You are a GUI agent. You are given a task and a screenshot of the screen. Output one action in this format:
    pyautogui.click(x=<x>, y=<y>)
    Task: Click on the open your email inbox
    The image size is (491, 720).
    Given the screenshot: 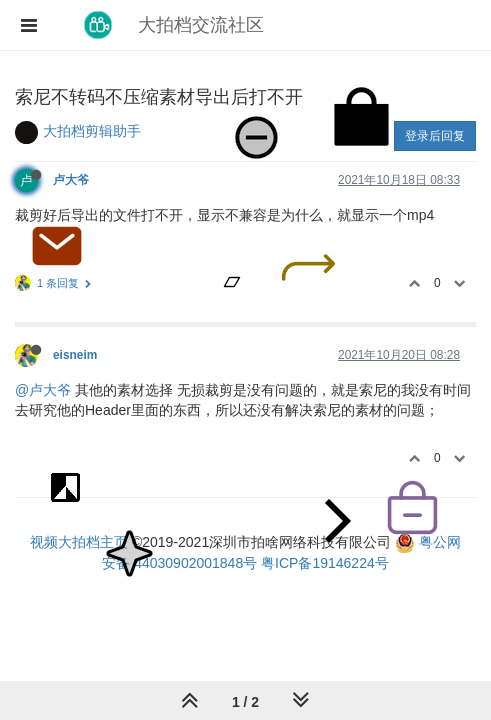 What is the action you would take?
    pyautogui.click(x=57, y=246)
    